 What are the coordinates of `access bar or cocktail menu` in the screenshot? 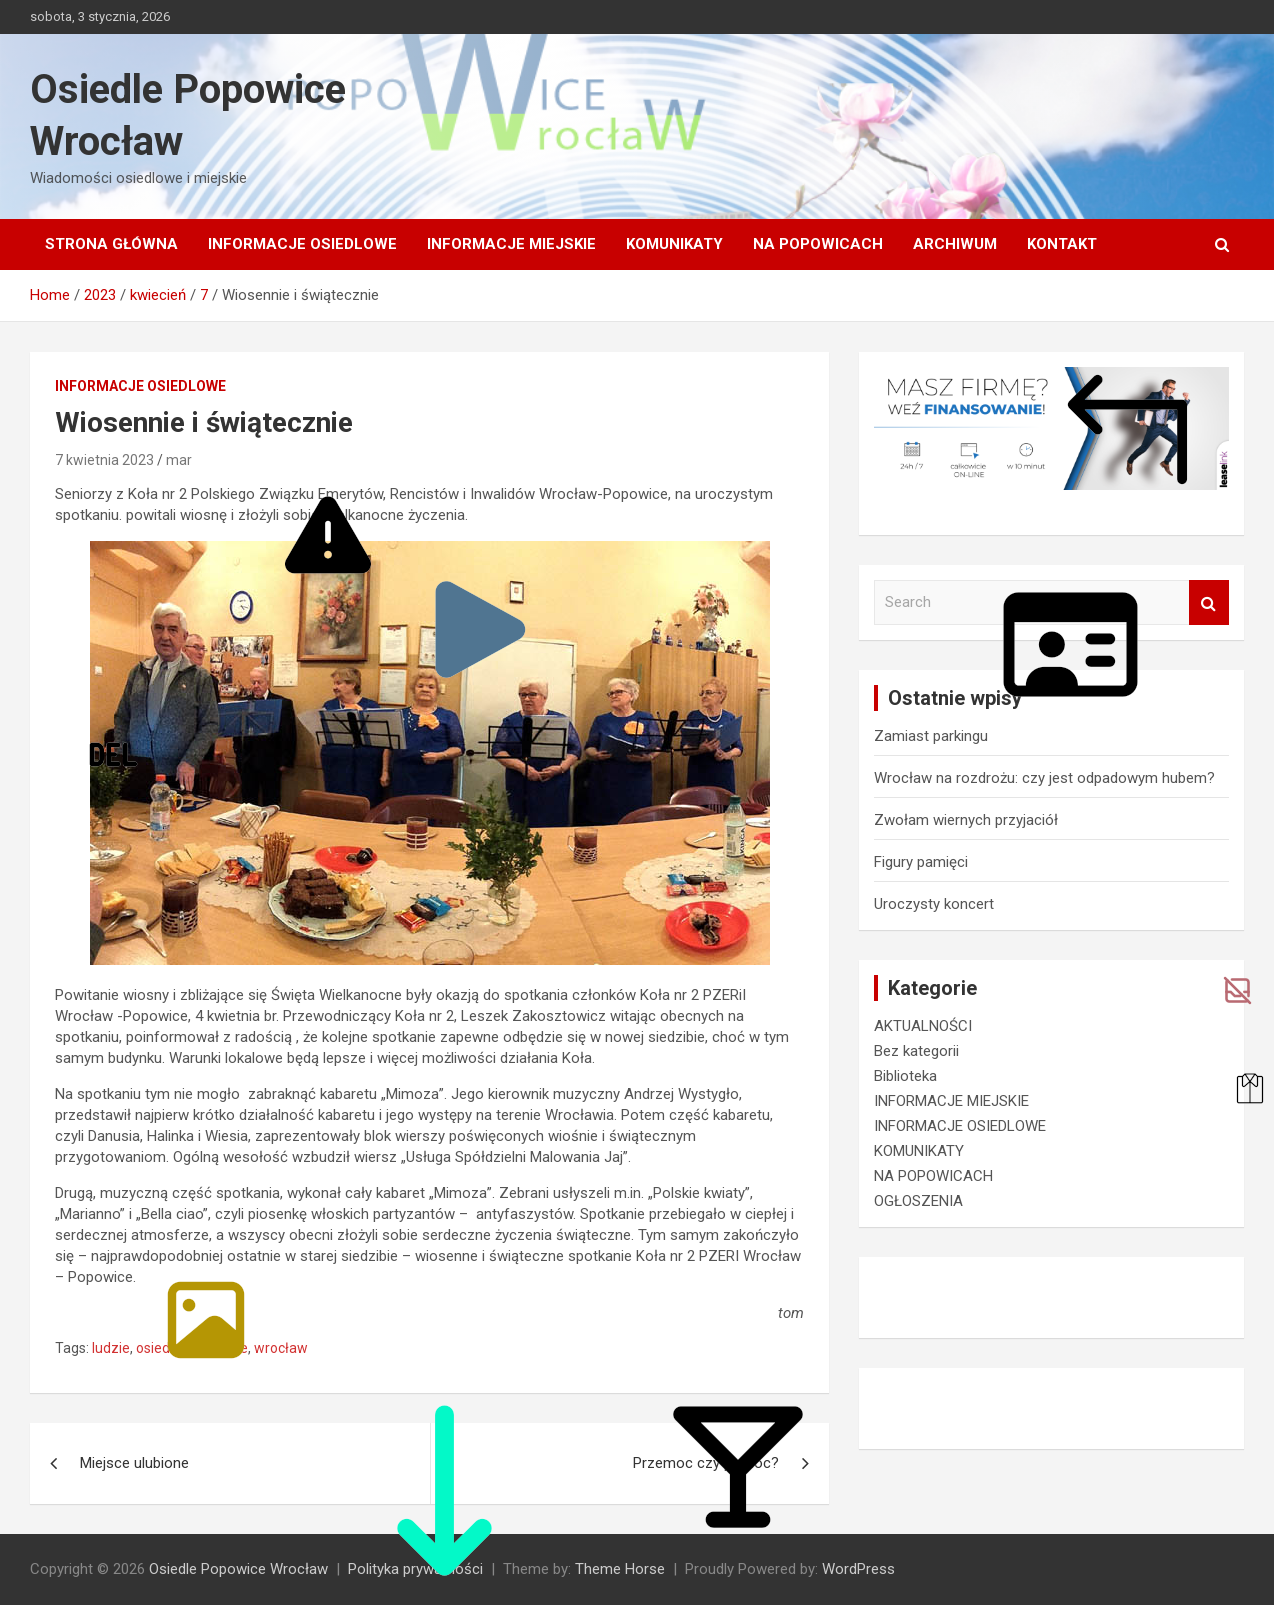 It's located at (738, 1463).